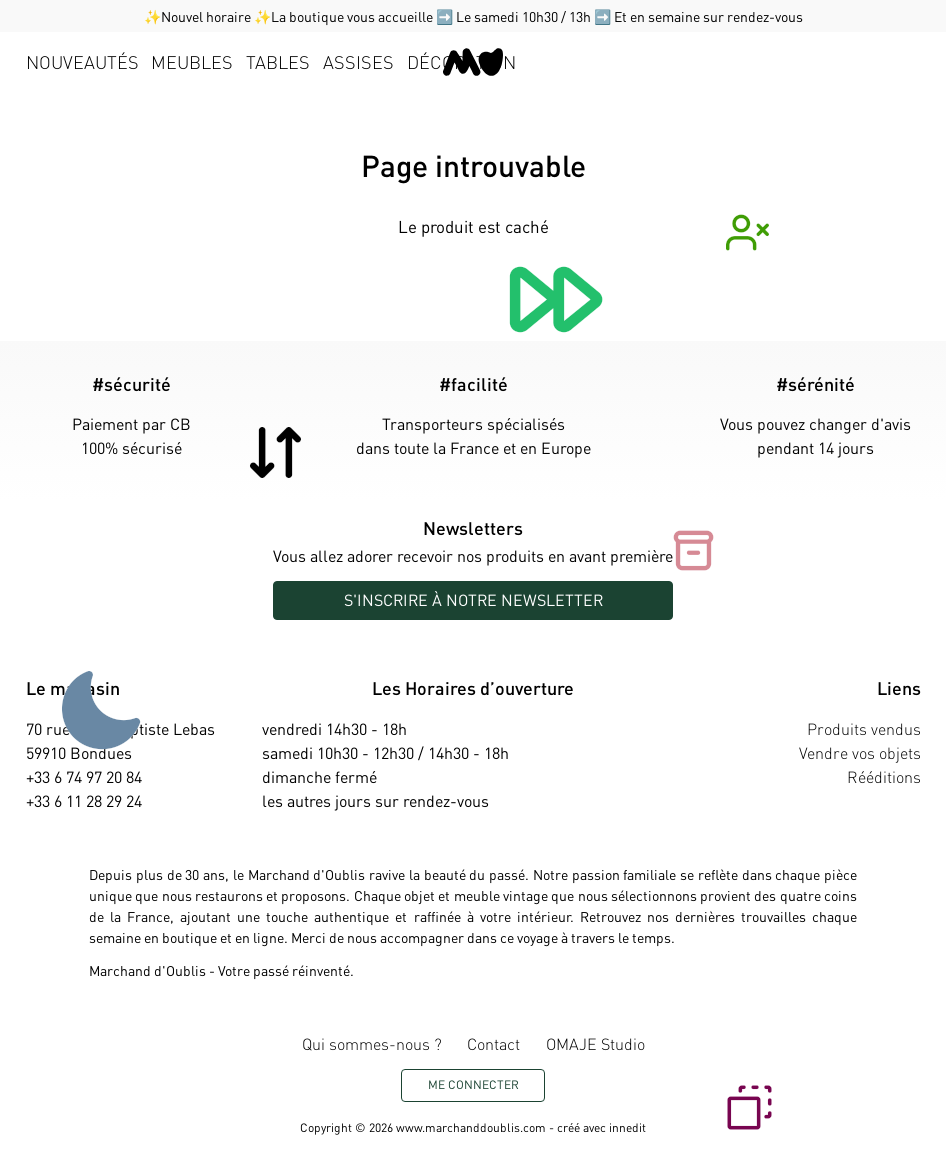 The height and width of the screenshot is (1154, 946). Describe the element at coordinates (693, 550) in the screenshot. I see `archive this item` at that location.